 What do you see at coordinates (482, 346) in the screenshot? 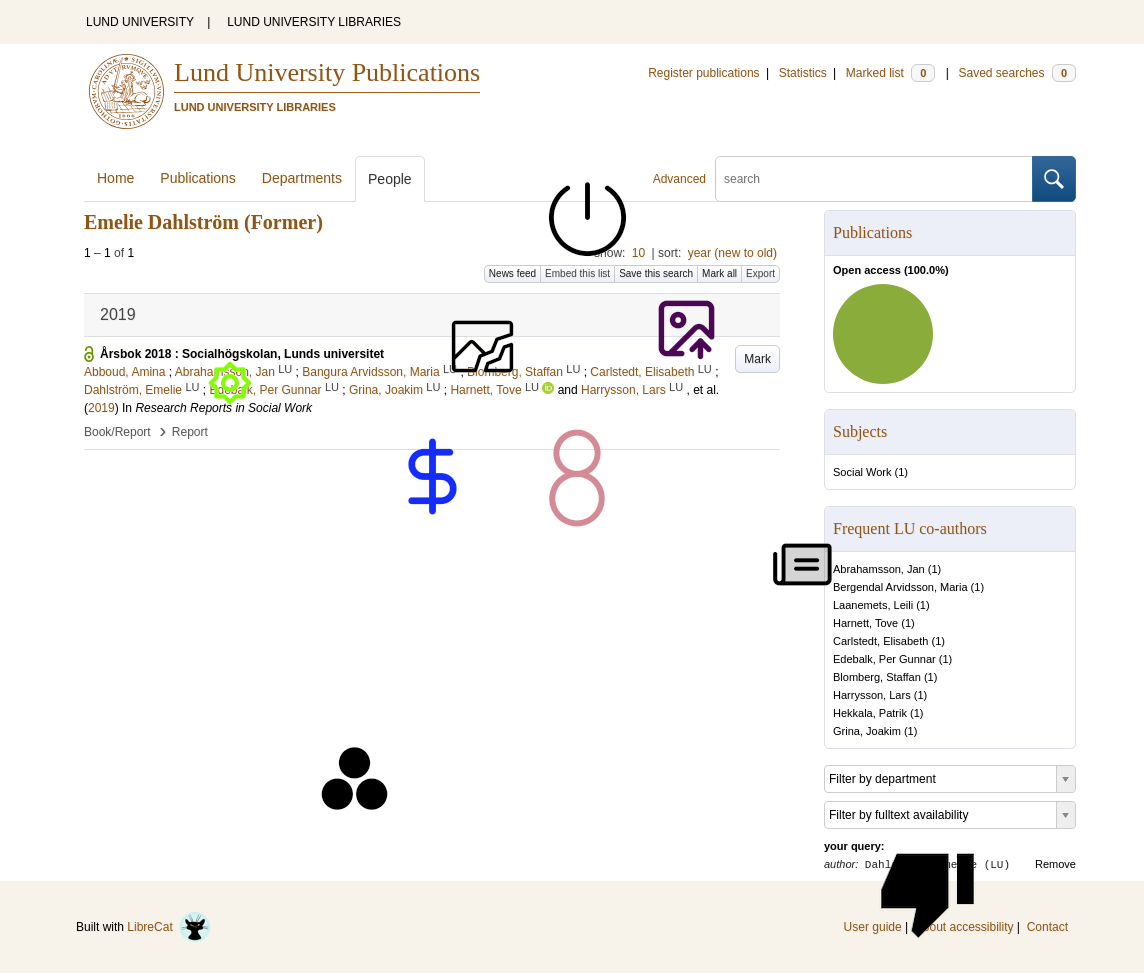
I see `indicates a broken or corrupted image file` at bounding box center [482, 346].